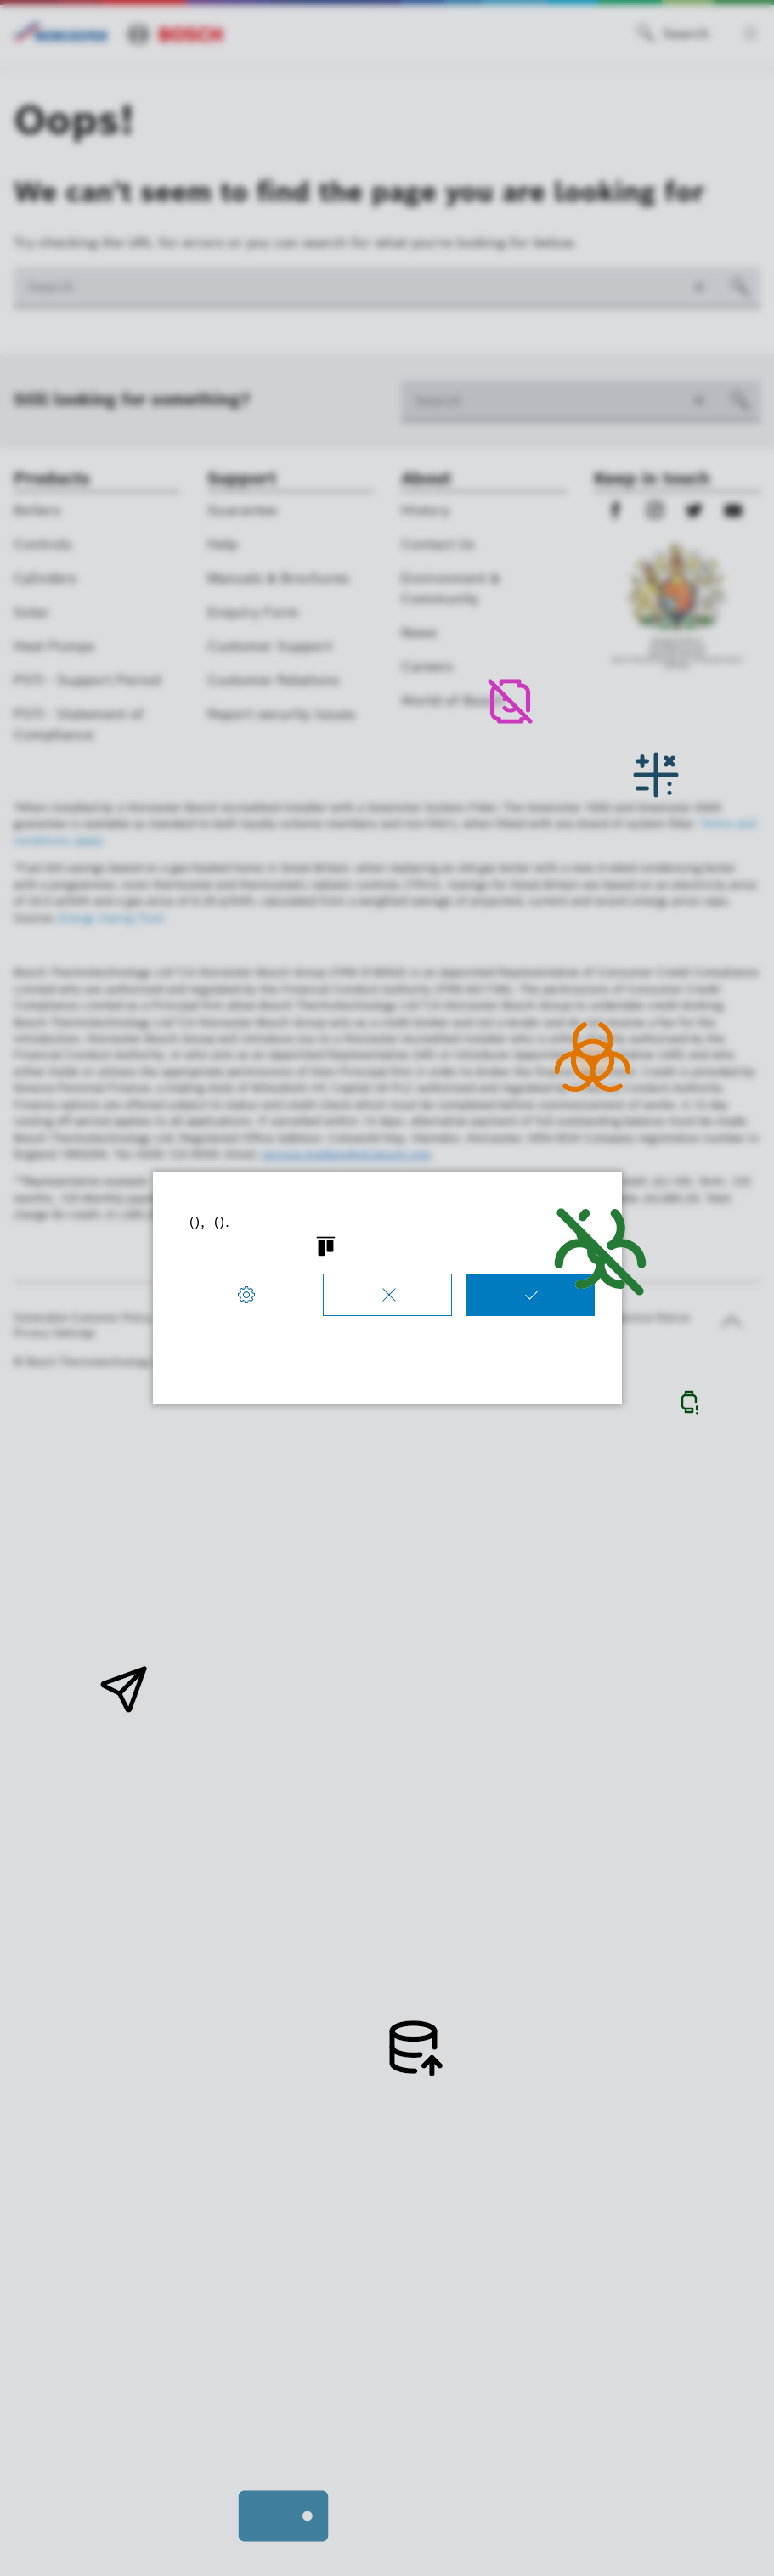 This screenshot has width=774, height=2576. I want to click on smartwatch alert or notification, so click(689, 1402).